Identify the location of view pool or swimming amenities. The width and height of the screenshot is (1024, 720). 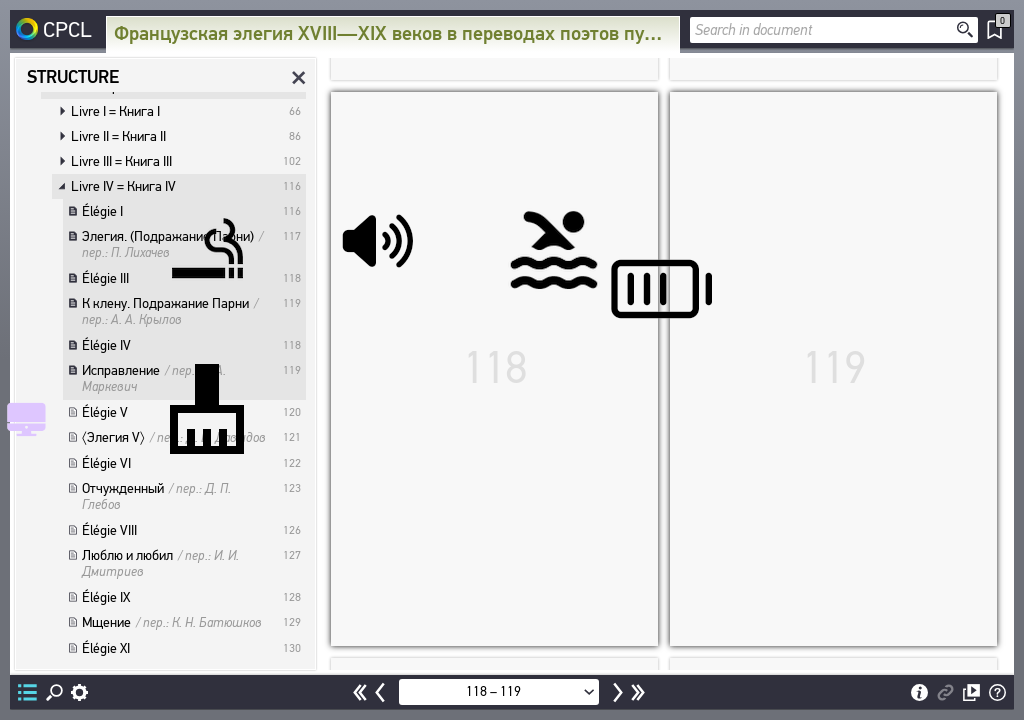
(554, 250).